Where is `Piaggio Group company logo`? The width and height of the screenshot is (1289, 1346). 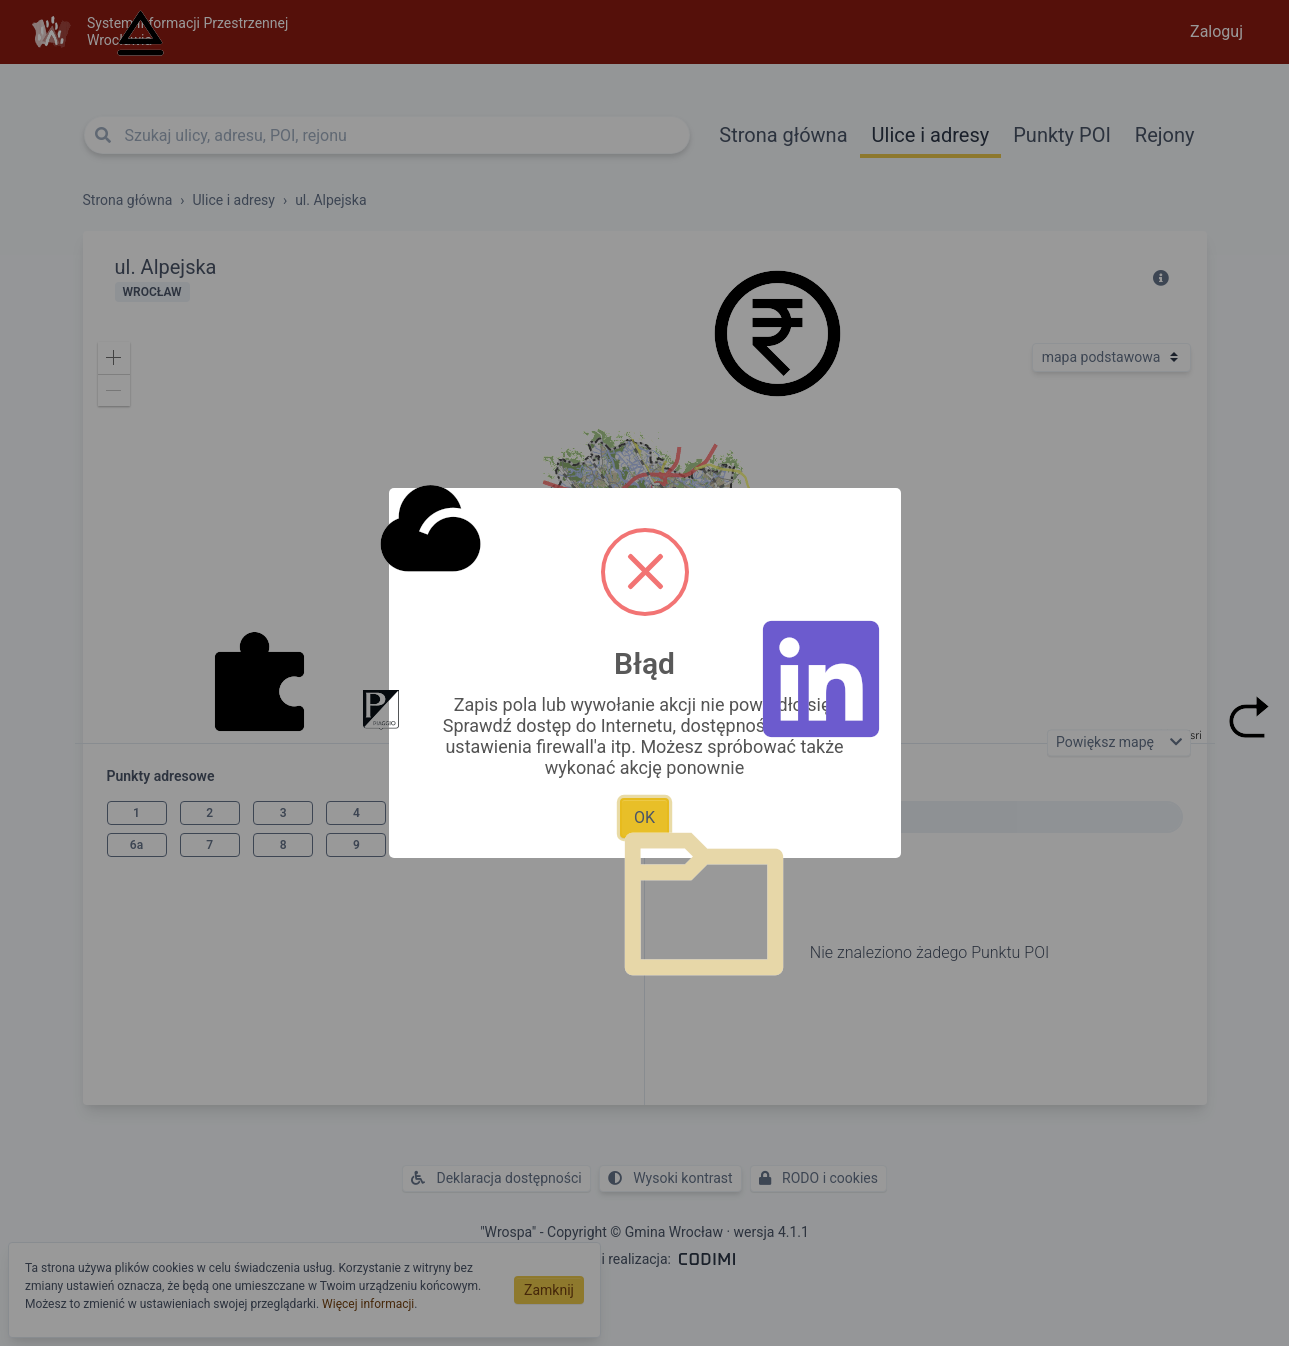 Piaggio Group company logo is located at coordinates (381, 710).